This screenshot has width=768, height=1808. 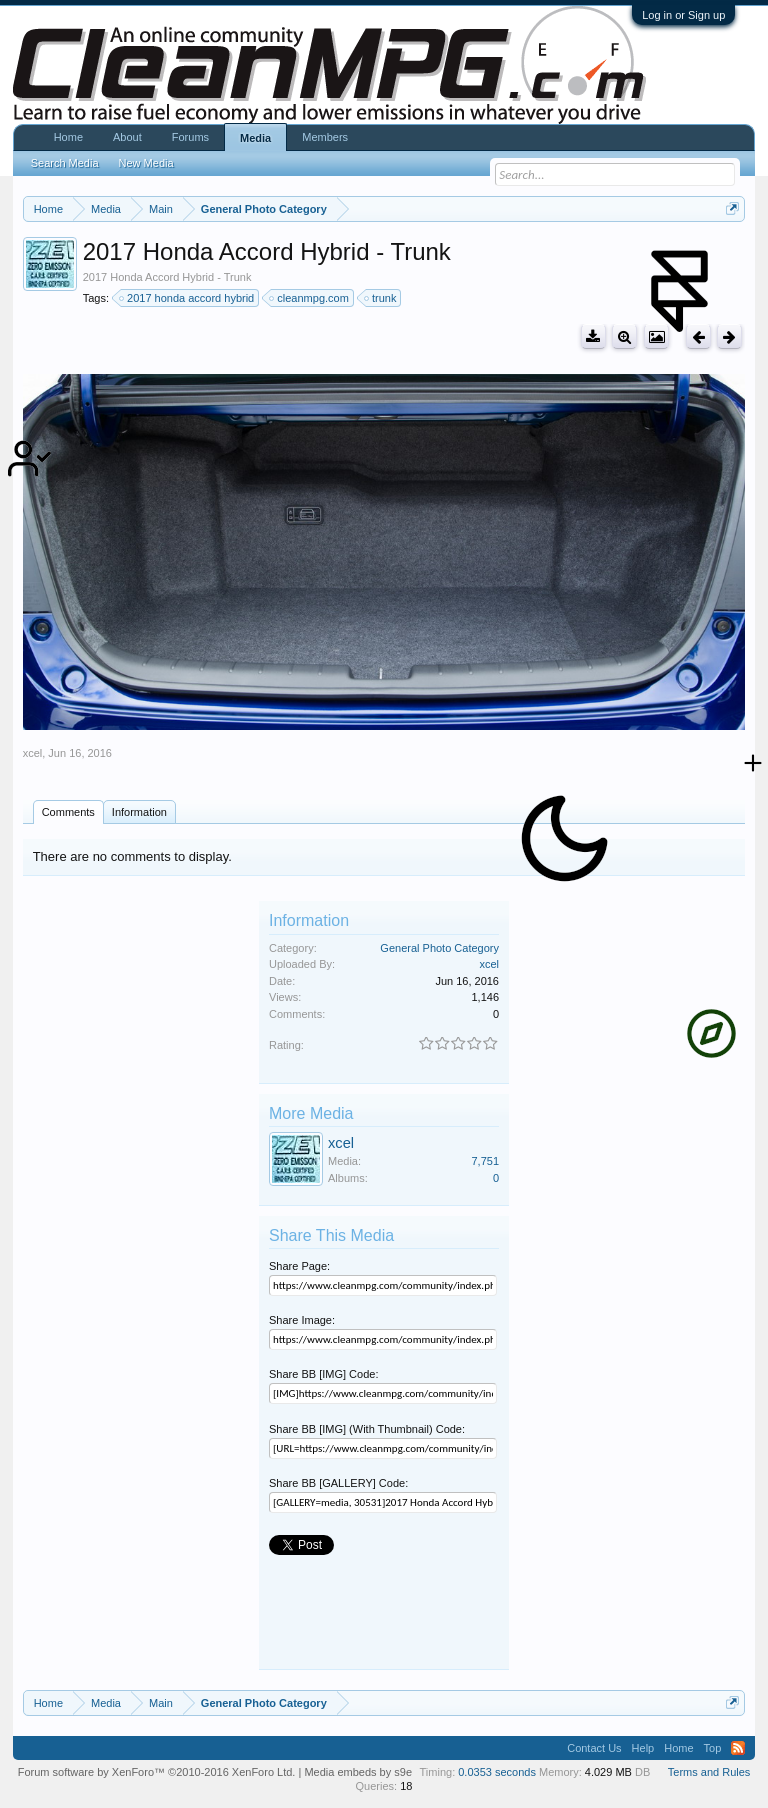 What do you see at coordinates (711, 1033) in the screenshot?
I see `access navigation or directional features` at bounding box center [711, 1033].